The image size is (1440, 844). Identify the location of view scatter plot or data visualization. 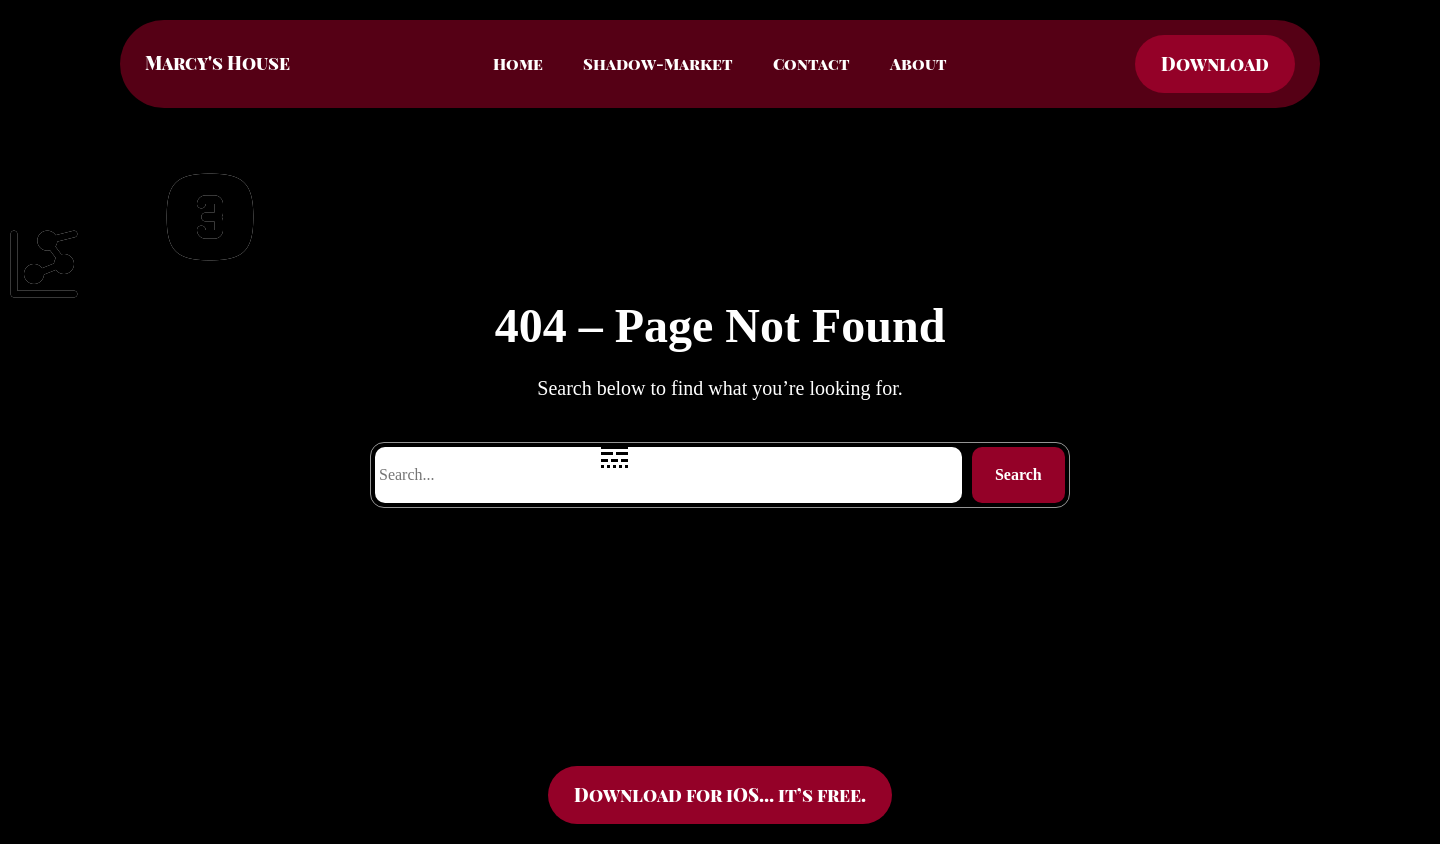
(44, 264).